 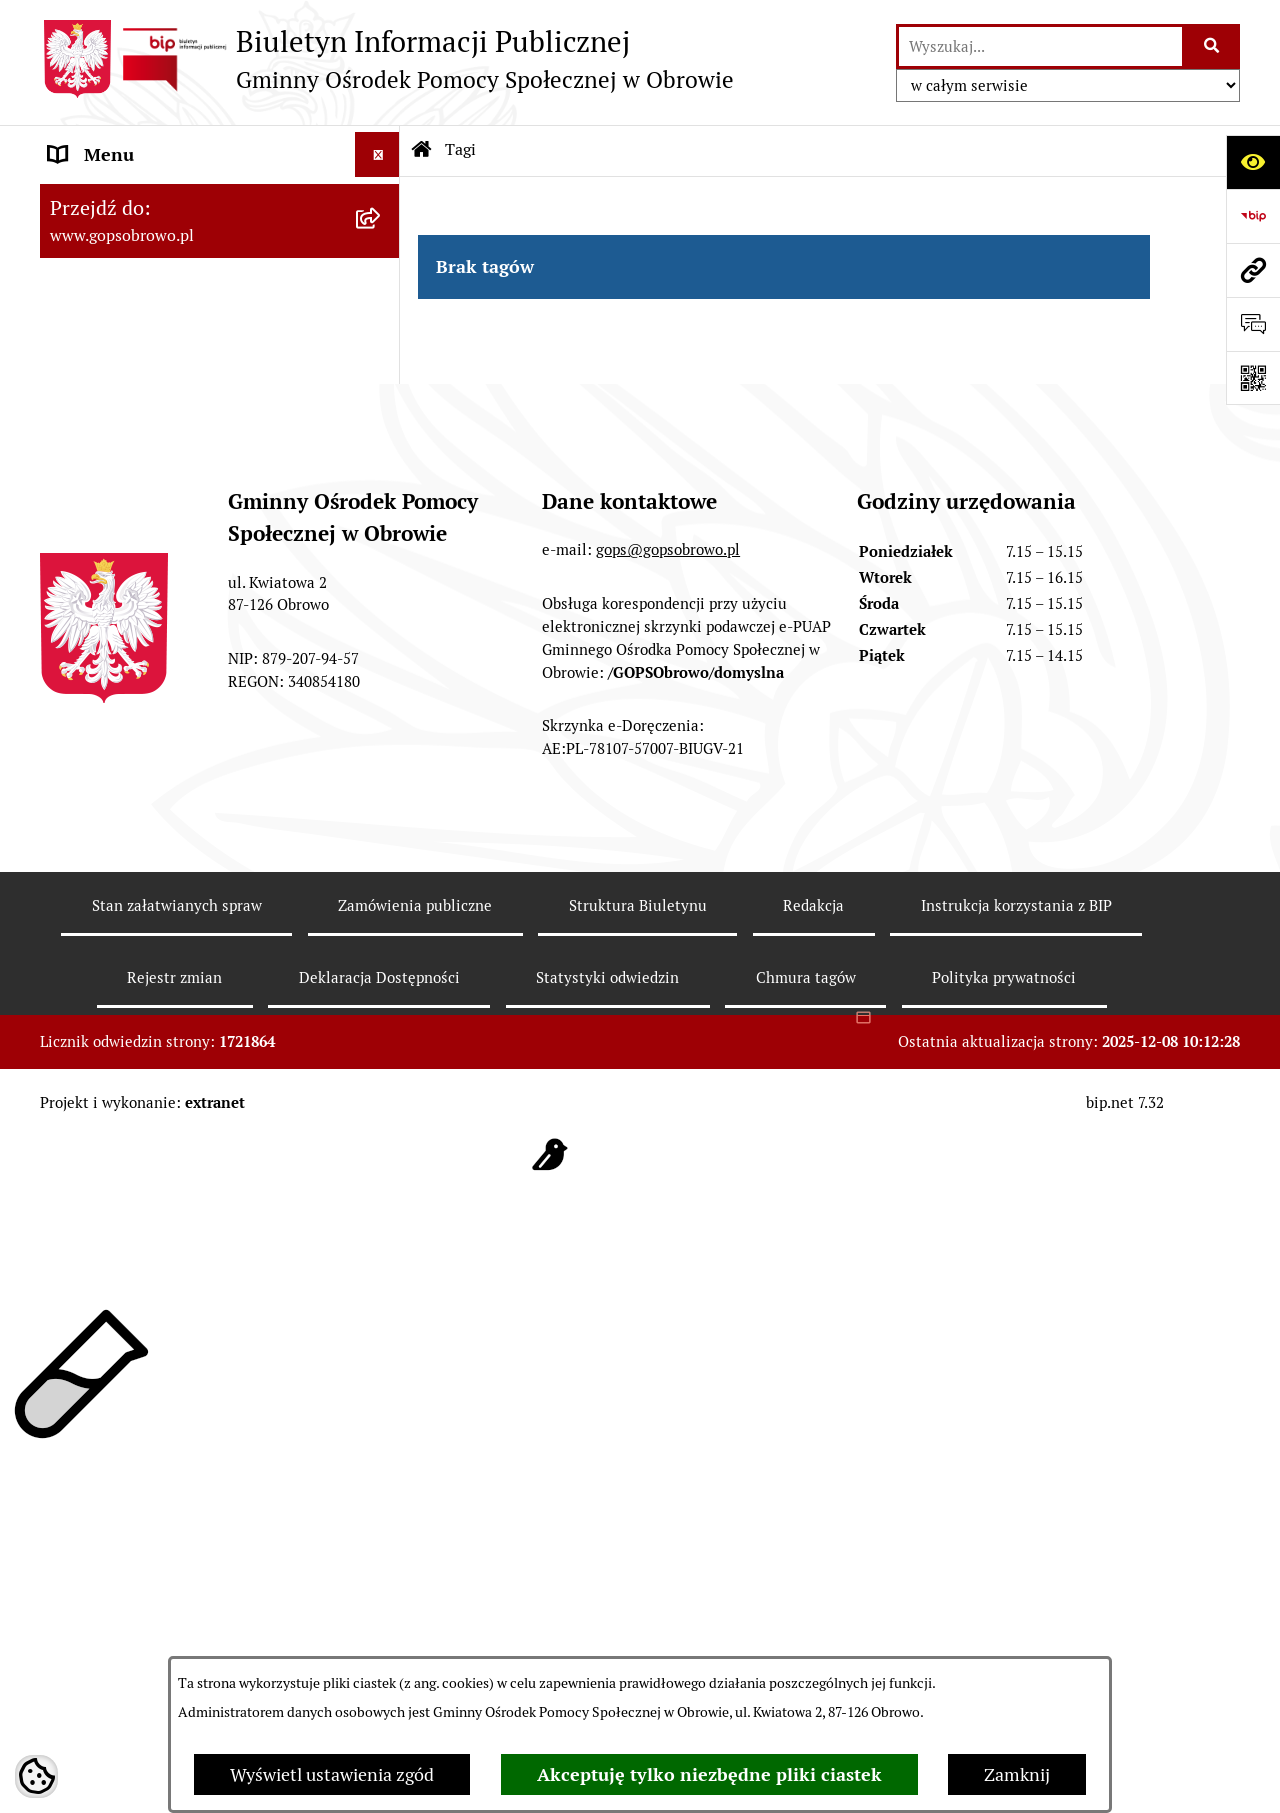 What do you see at coordinates (863, 1017) in the screenshot?
I see `open web browser` at bounding box center [863, 1017].